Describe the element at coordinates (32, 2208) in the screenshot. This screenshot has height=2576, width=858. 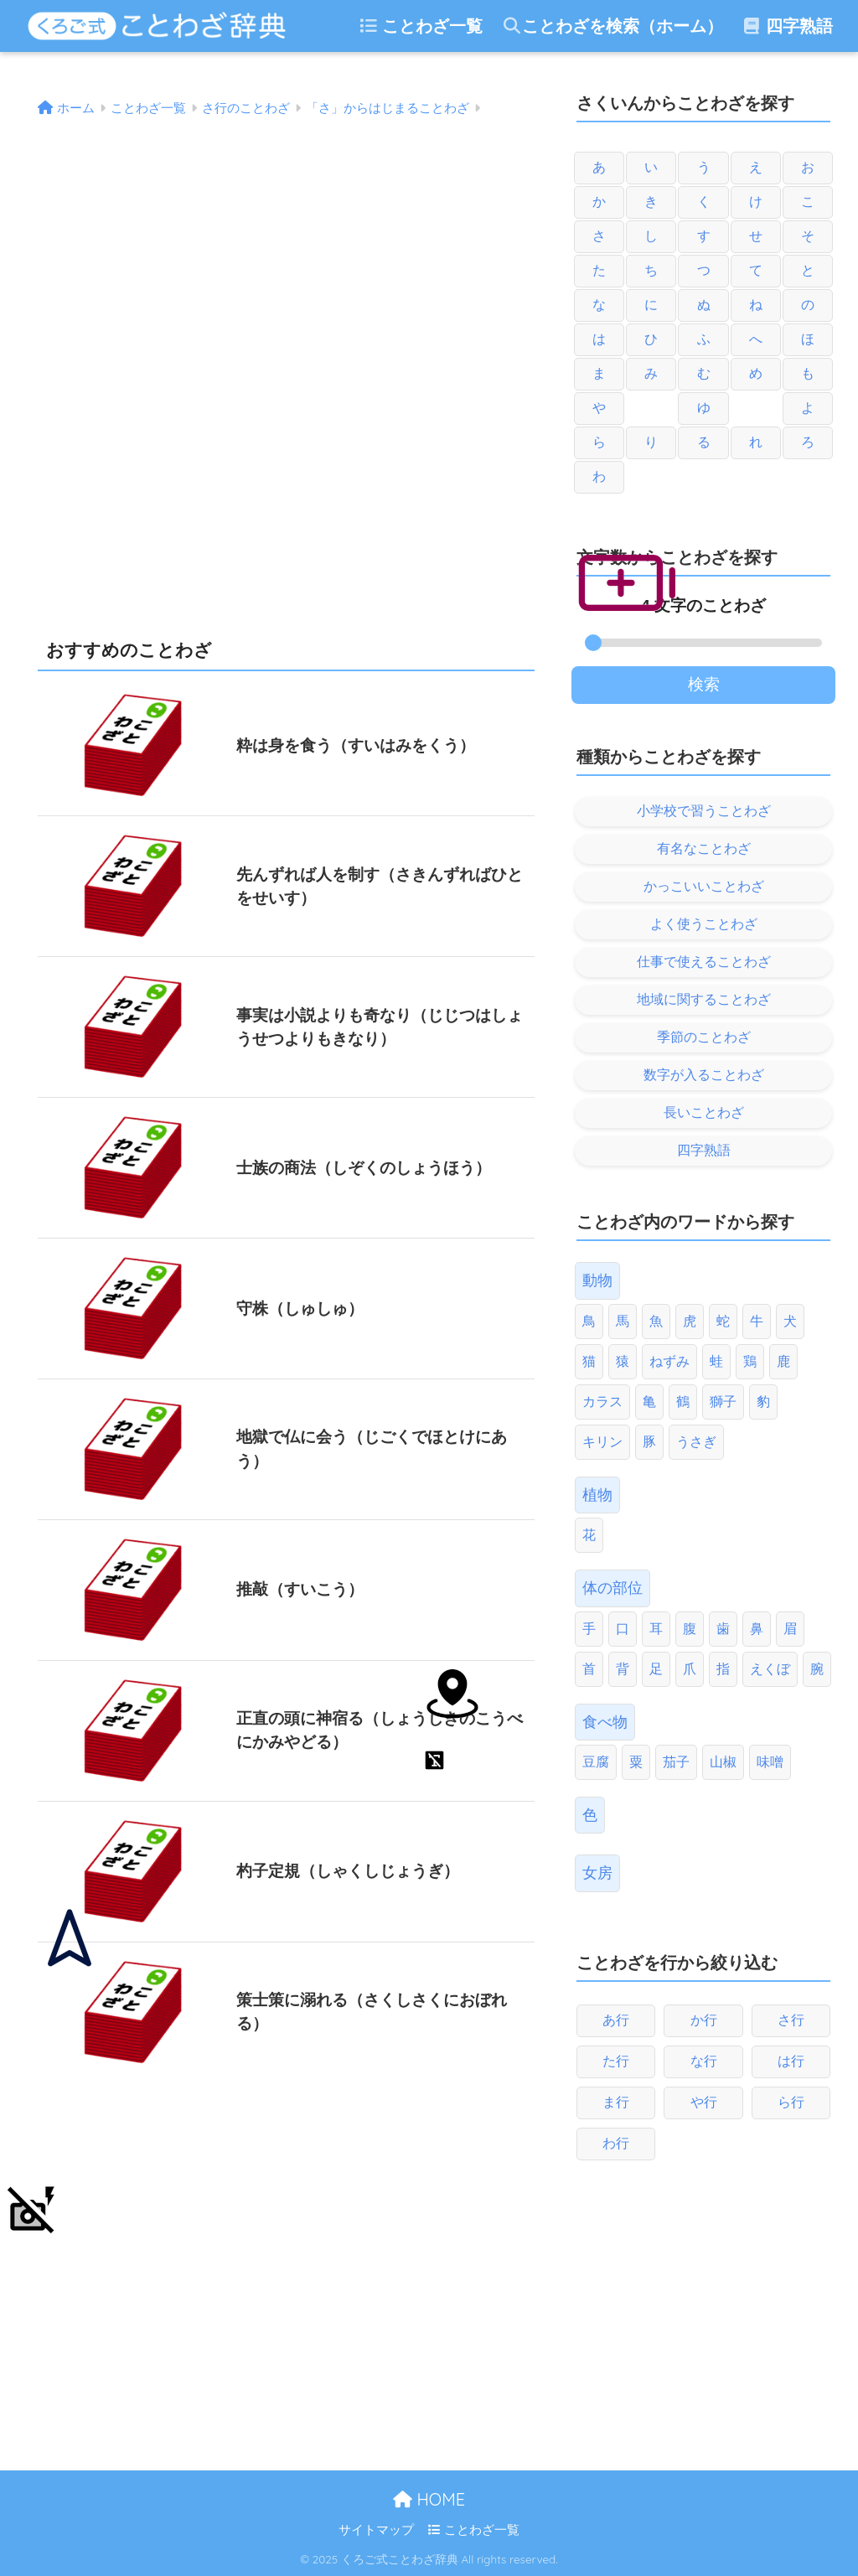
I see `disable camera flash` at that location.